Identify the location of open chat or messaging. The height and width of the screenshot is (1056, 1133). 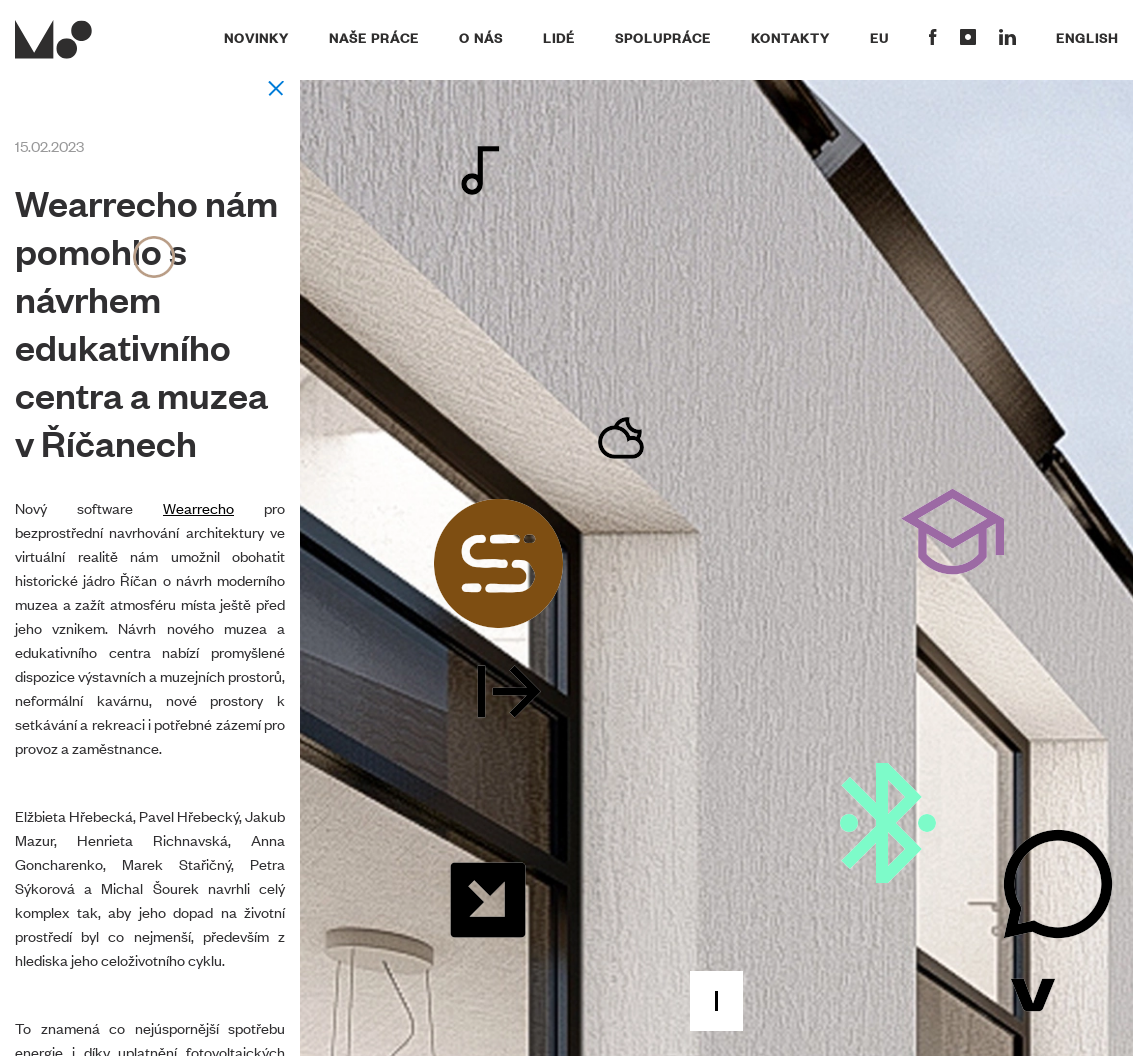
(1058, 884).